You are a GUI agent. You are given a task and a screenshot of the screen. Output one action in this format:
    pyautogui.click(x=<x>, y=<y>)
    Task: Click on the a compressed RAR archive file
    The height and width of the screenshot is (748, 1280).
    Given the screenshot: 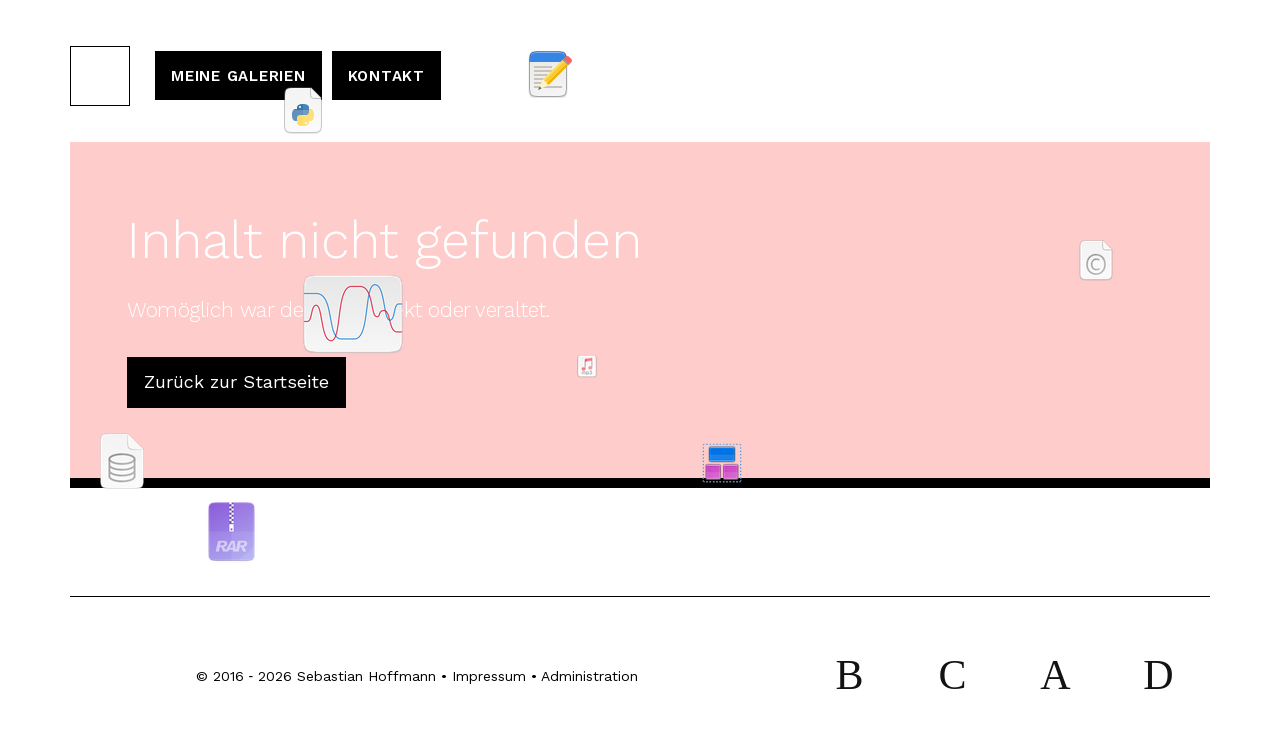 What is the action you would take?
    pyautogui.click(x=231, y=531)
    